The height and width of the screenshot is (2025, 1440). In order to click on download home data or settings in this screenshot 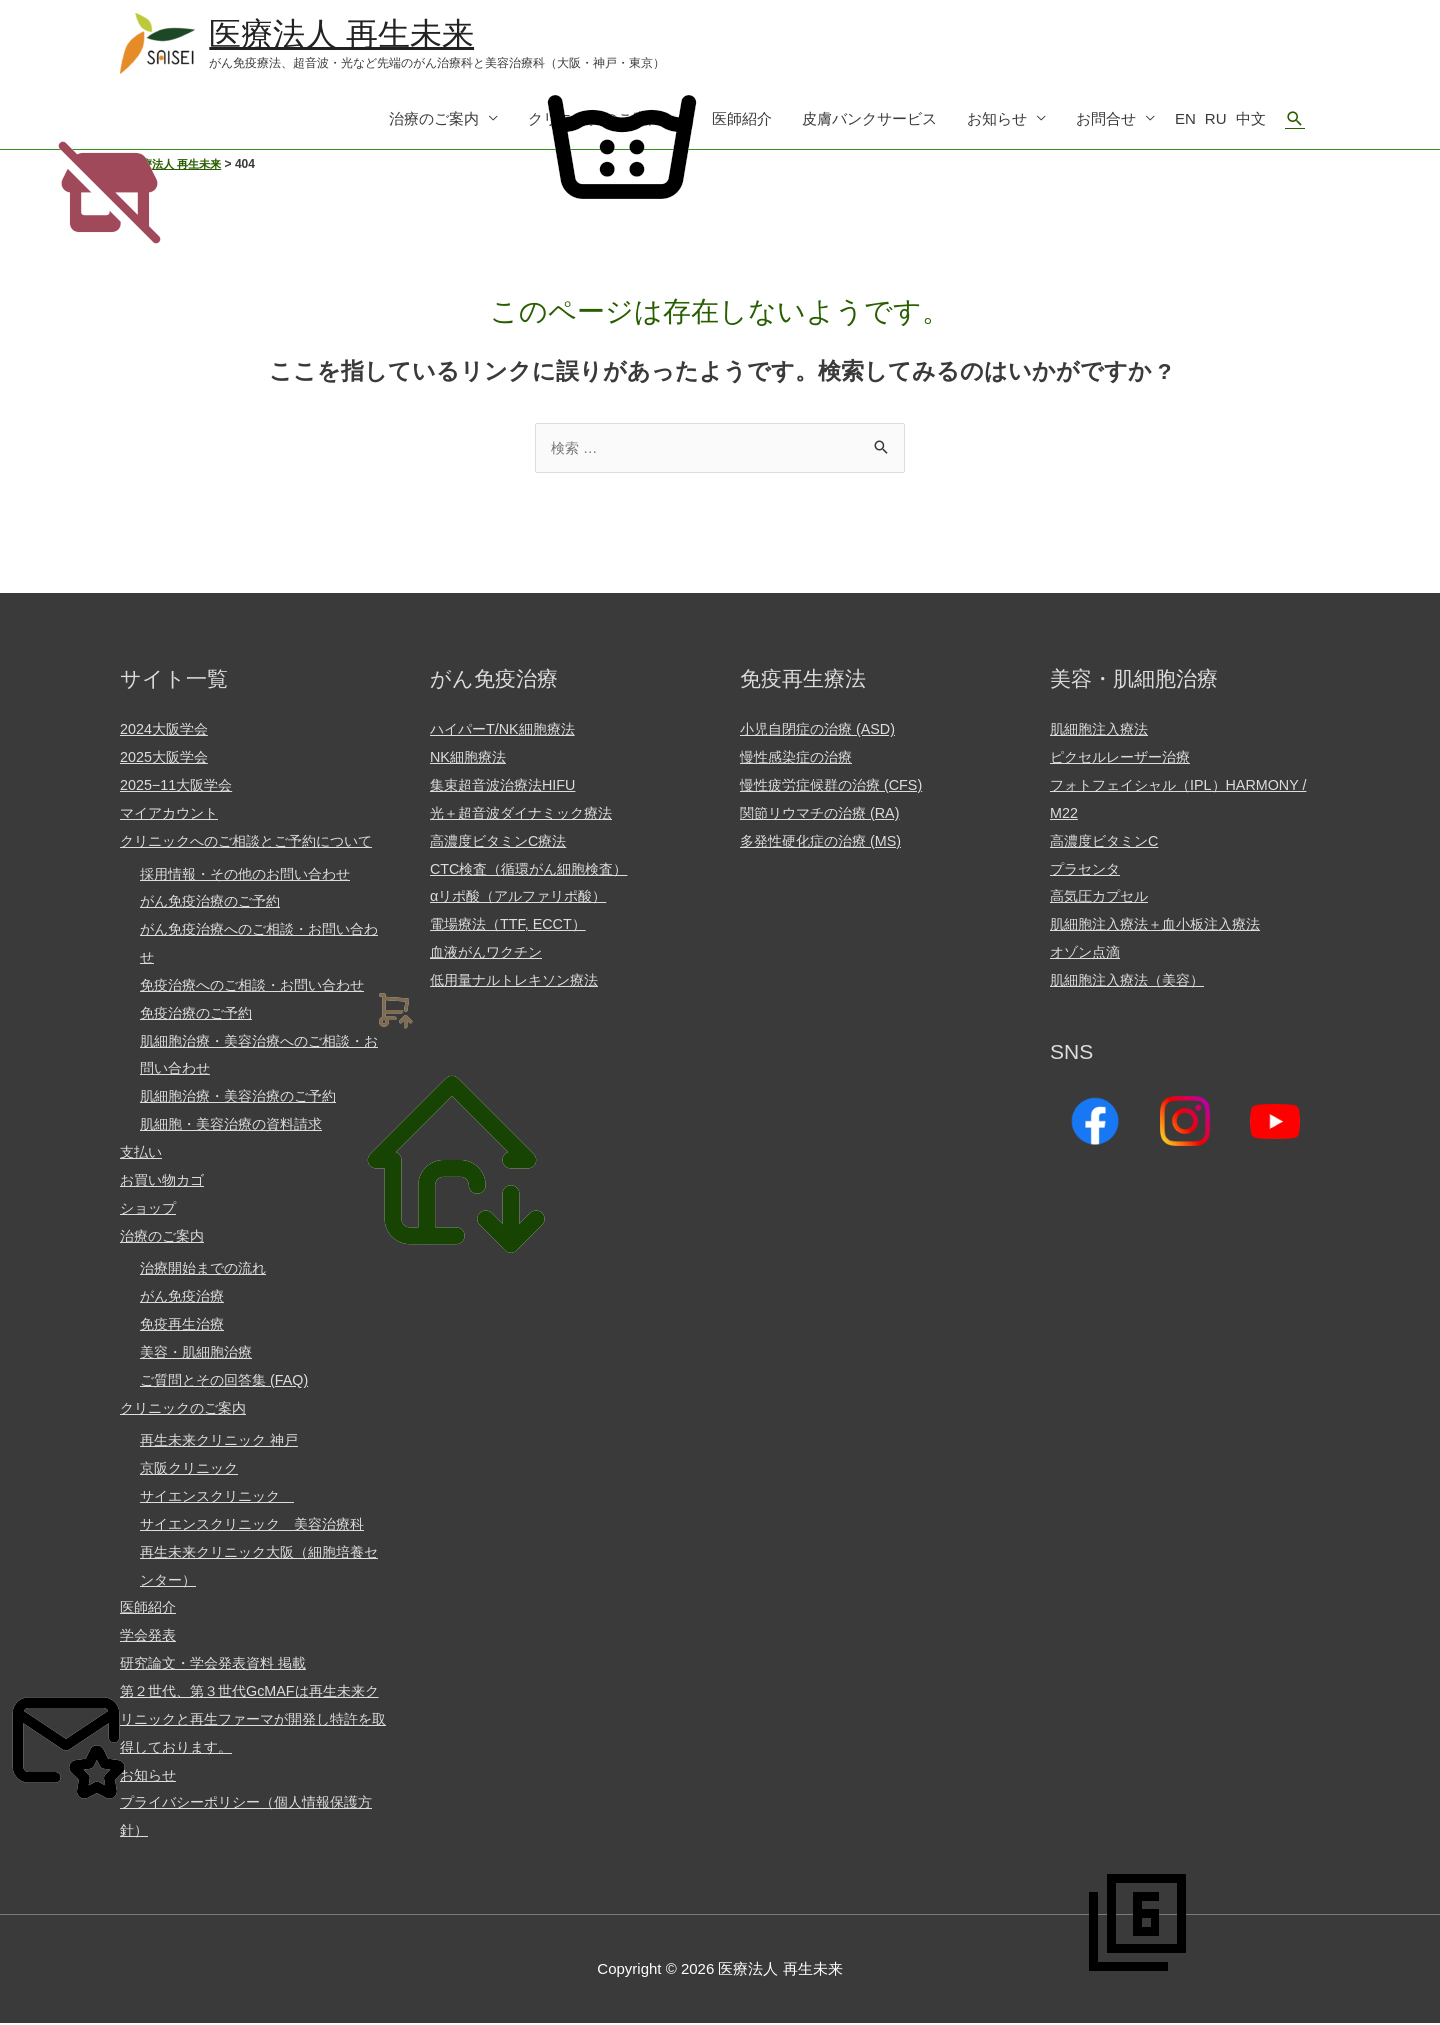, I will do `click(452, 1160)`.